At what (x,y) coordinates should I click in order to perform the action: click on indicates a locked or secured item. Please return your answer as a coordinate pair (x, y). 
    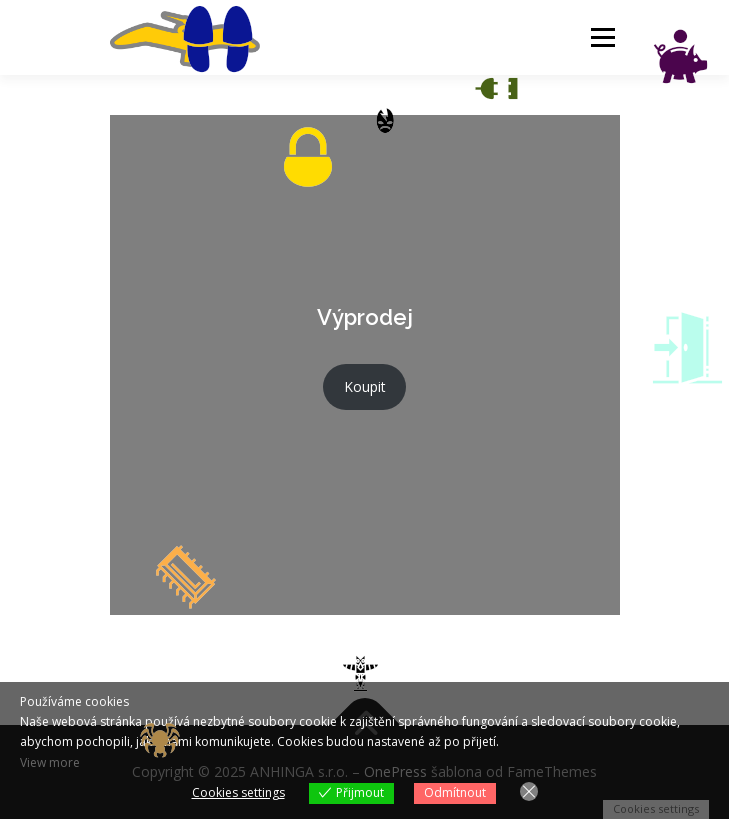
    Looking at the image, I should click on (308, 157).